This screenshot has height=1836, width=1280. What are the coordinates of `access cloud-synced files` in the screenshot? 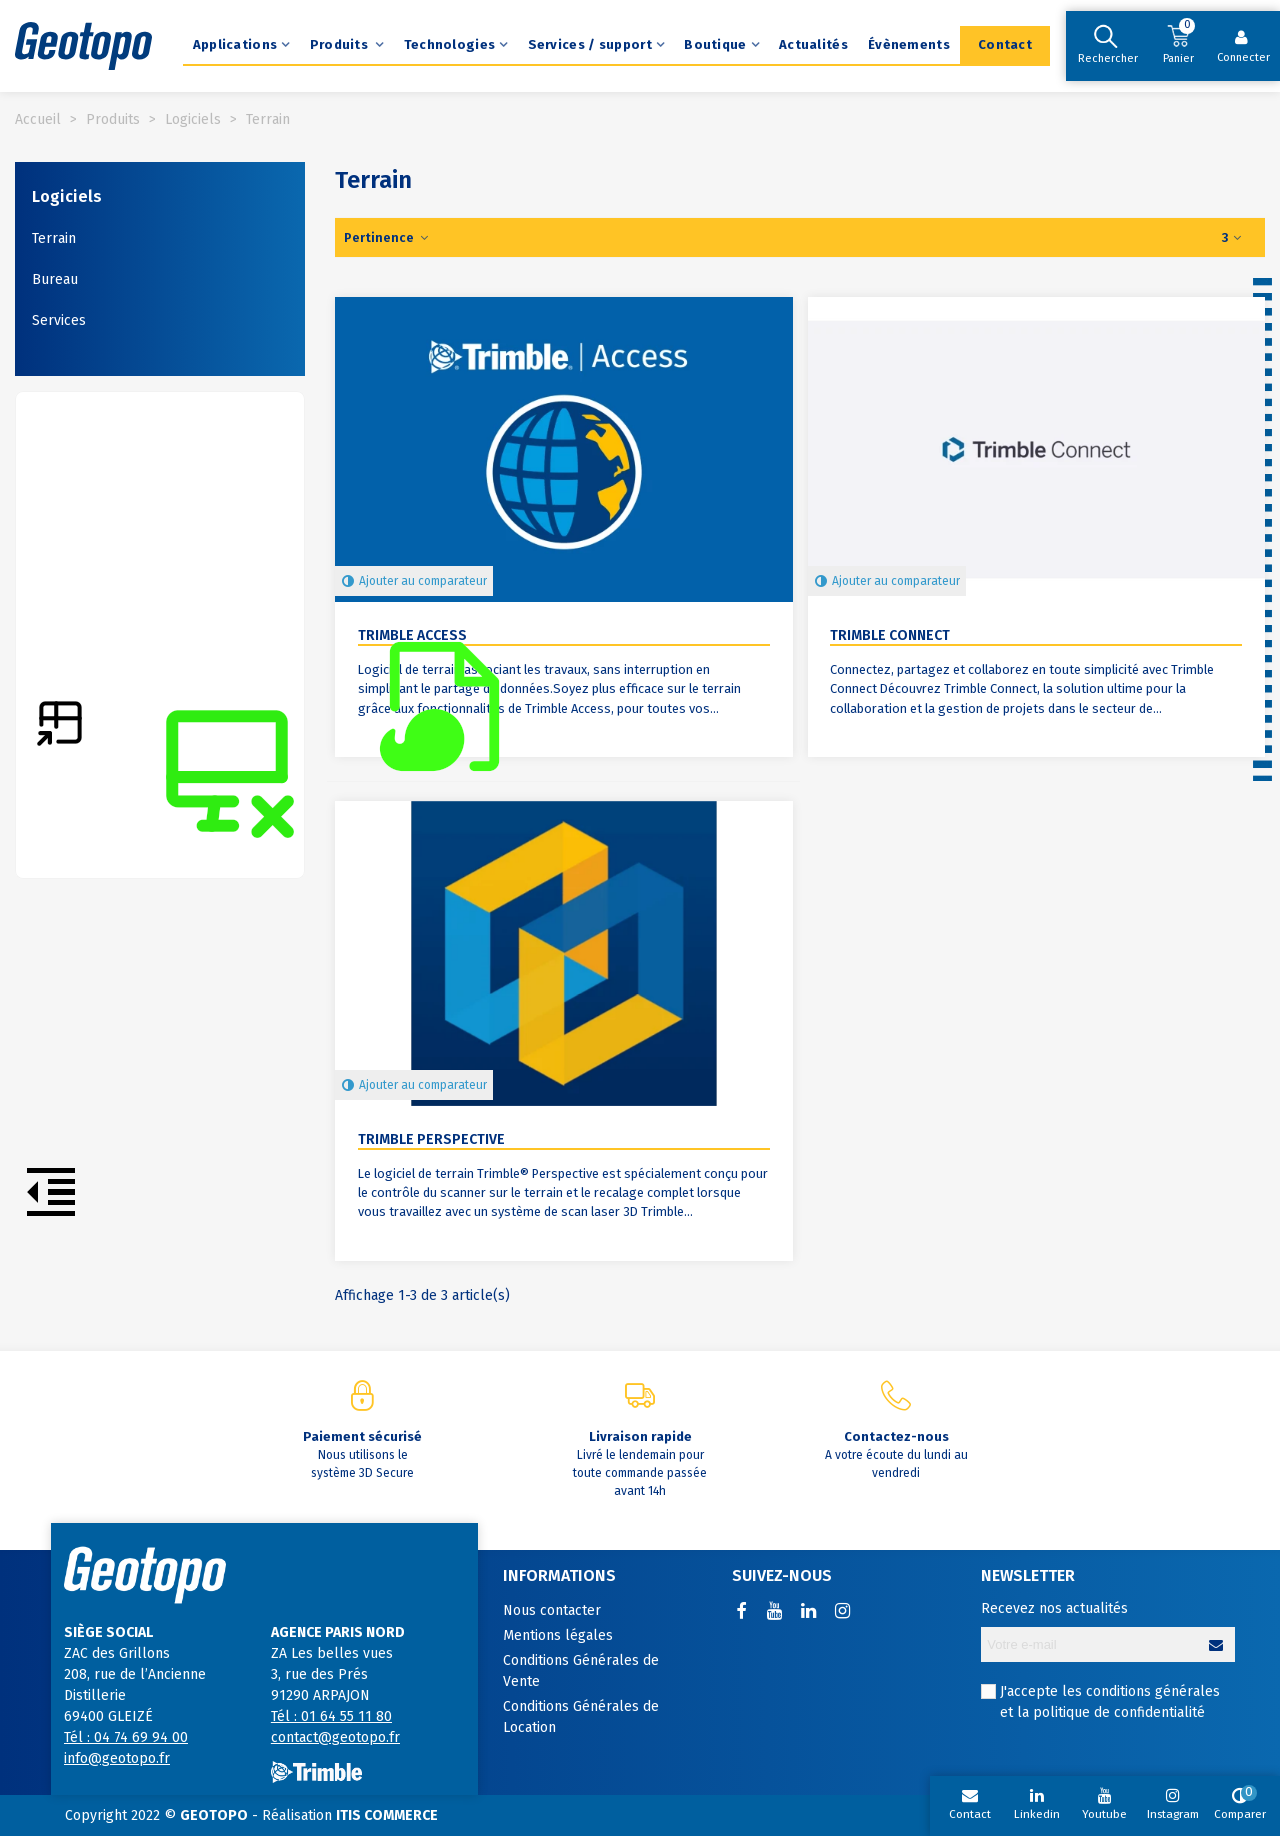 It's located at (444, 706).